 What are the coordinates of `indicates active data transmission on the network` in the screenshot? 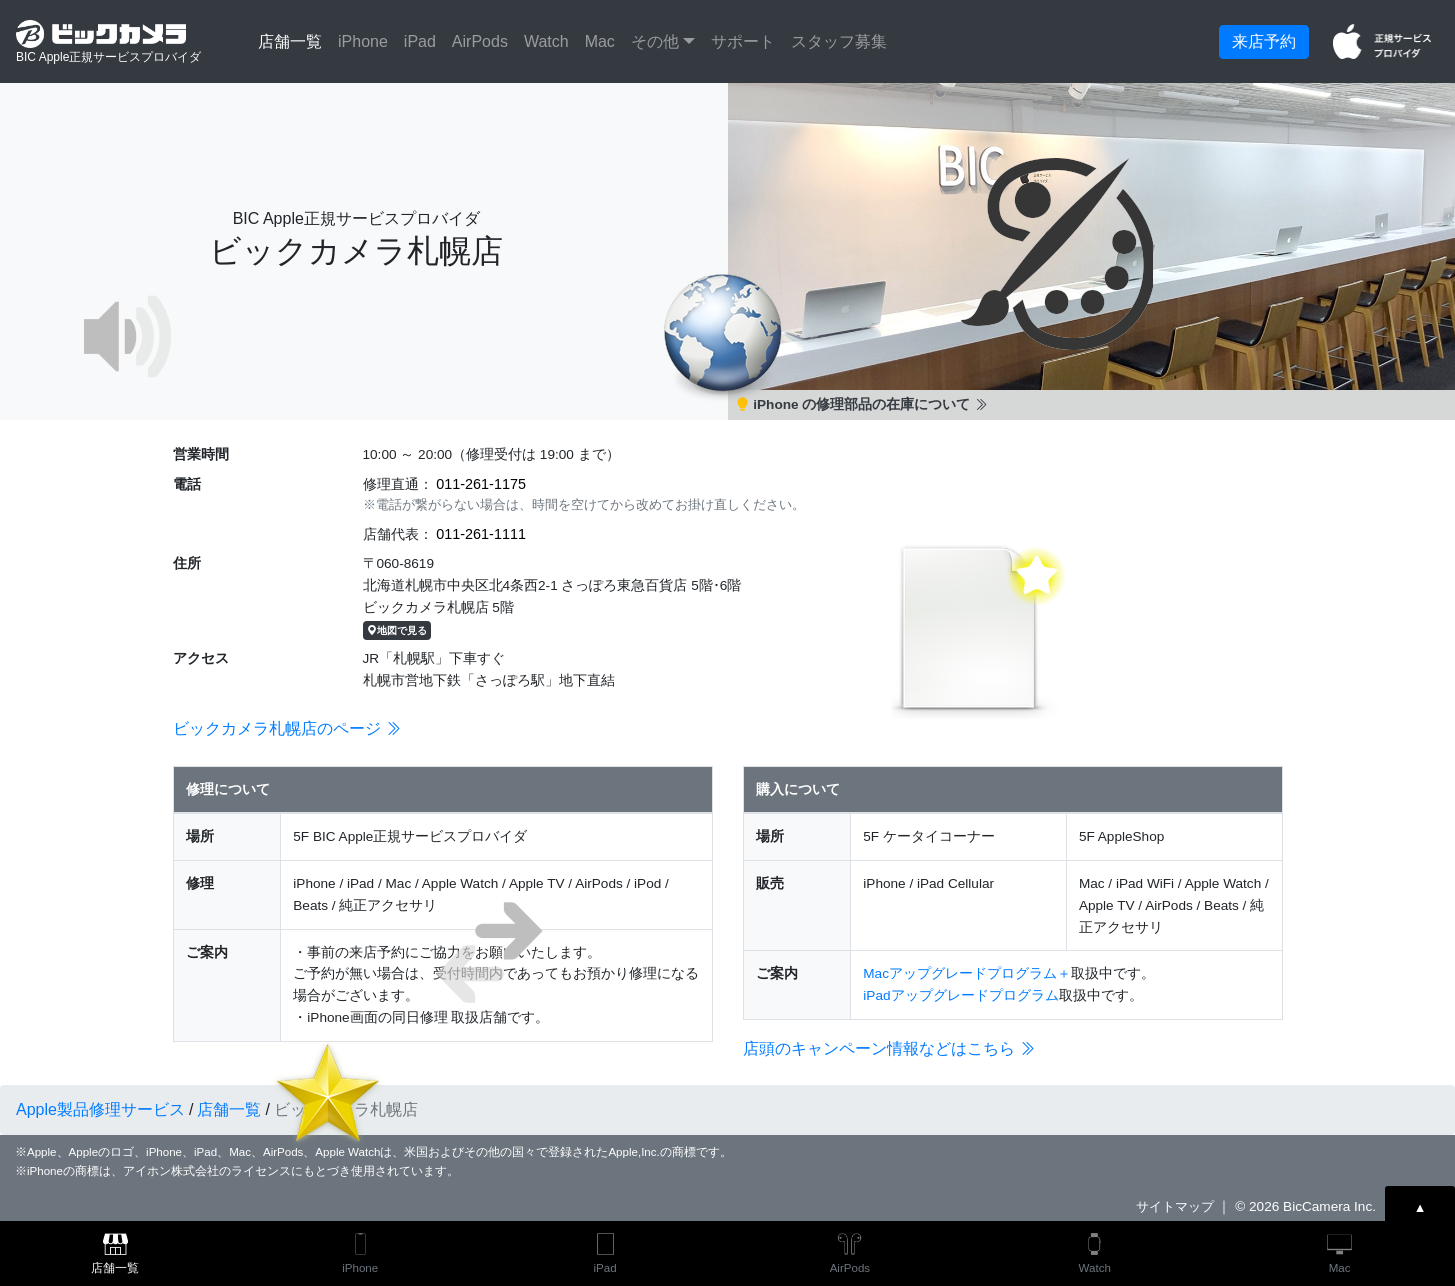 It's located at (489, 952).